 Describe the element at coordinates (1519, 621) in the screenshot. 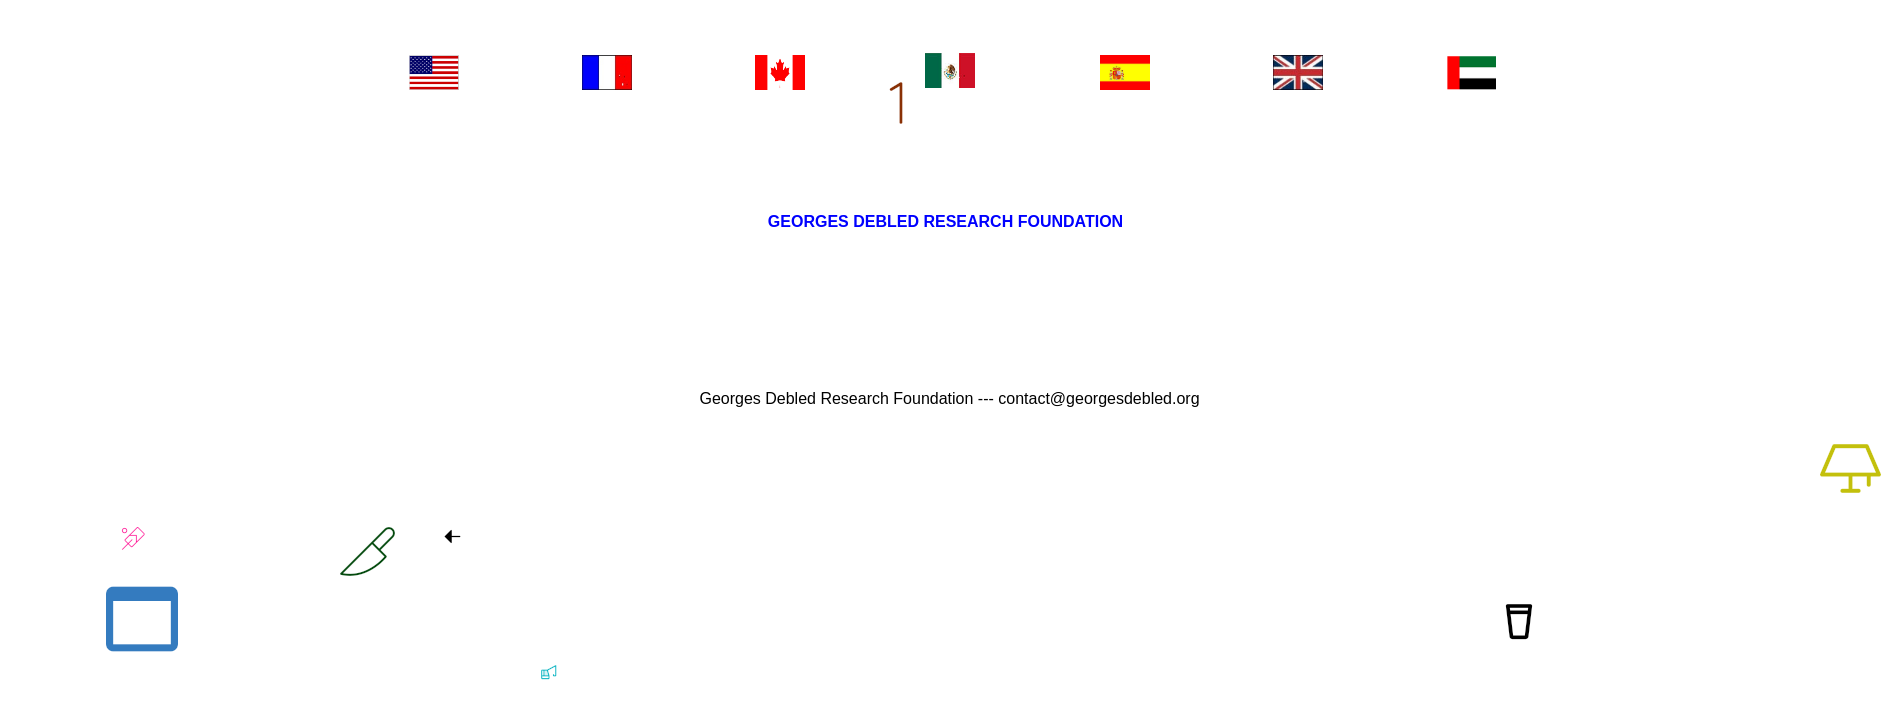

I see `view nearby bars or pubs` at that location.